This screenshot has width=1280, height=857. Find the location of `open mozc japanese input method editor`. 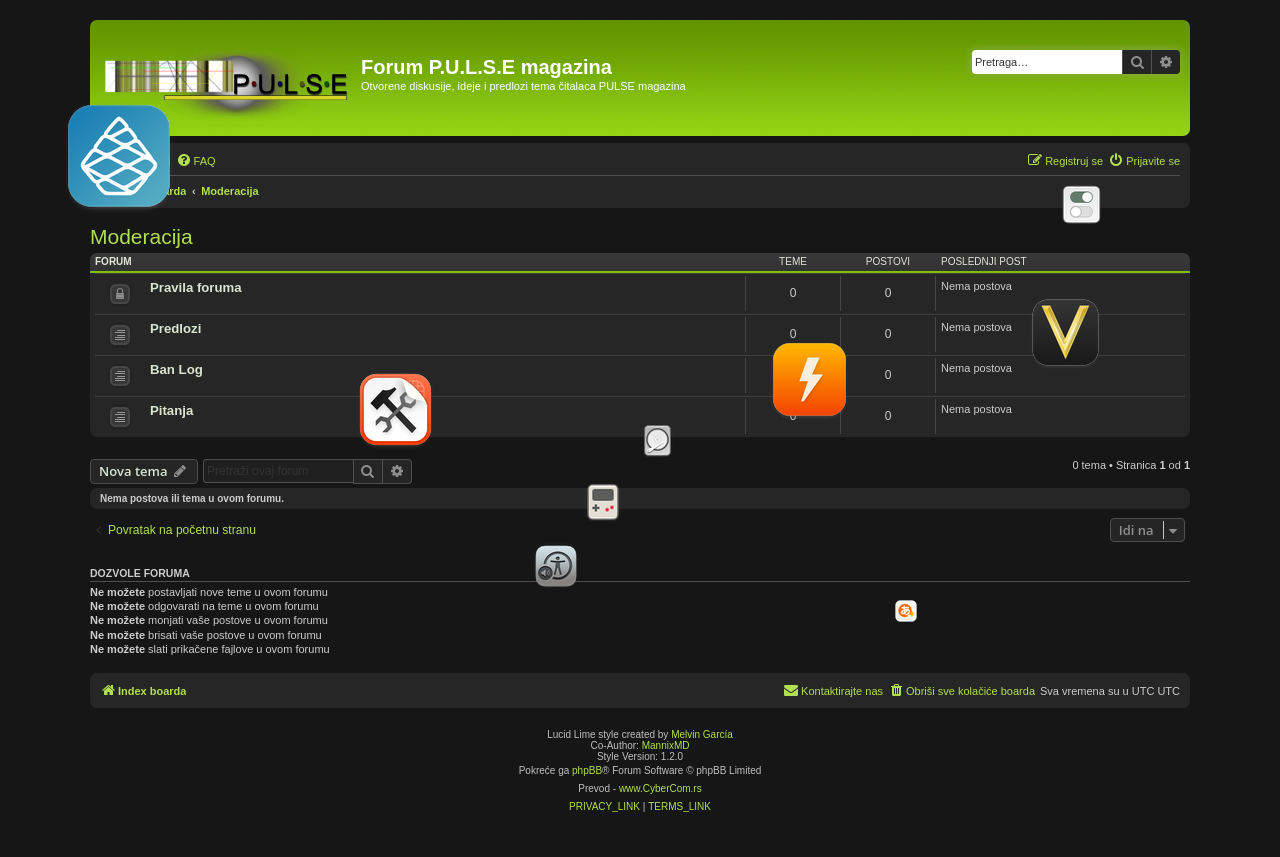

open mozc japanese input method editor is located at coordinates (906, 611).